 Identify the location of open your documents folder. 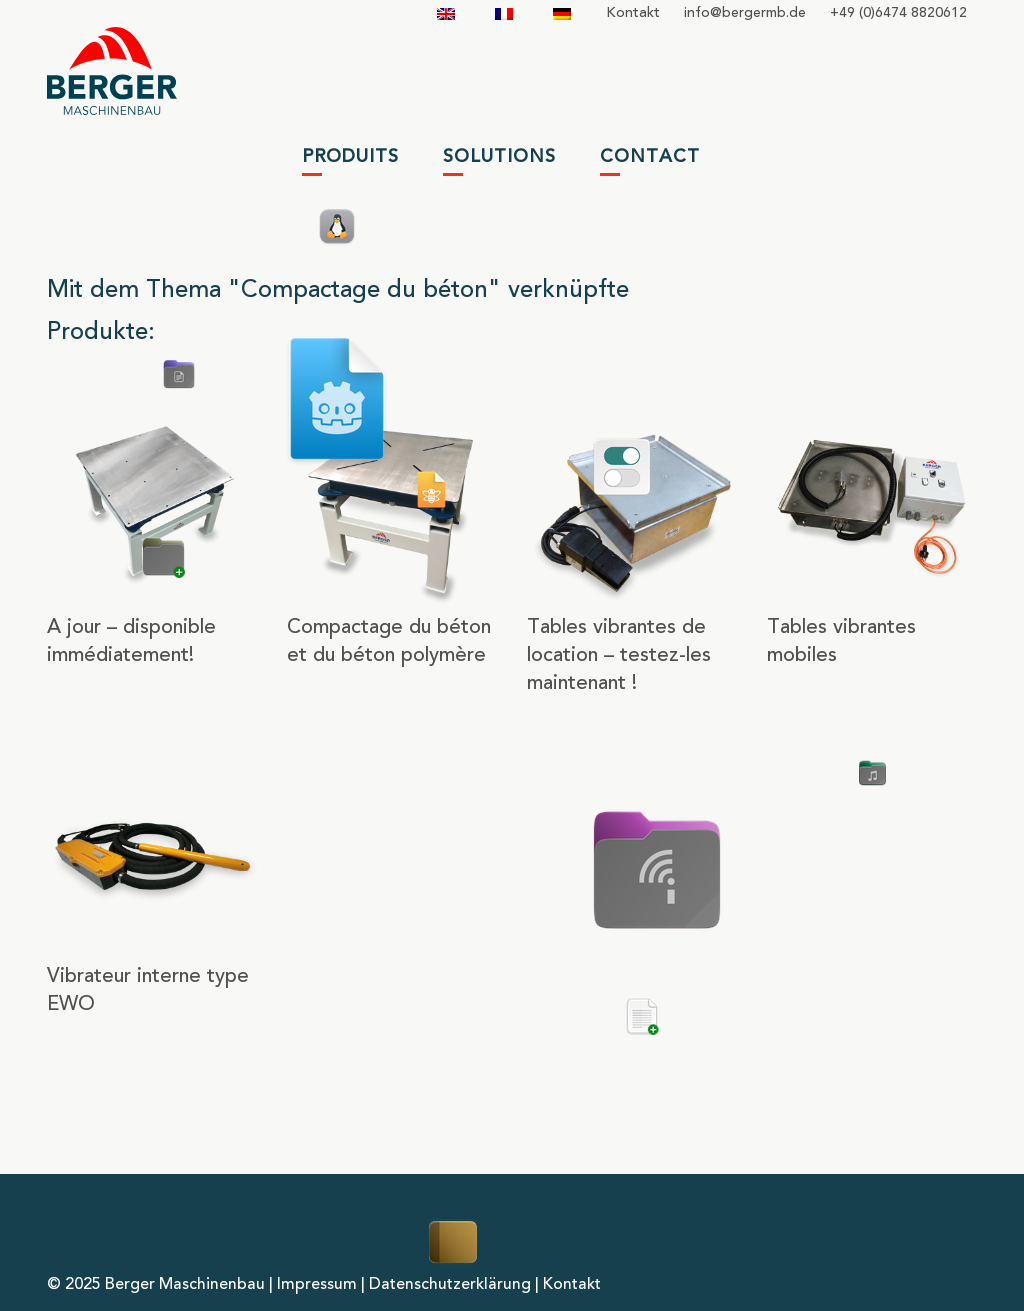
(179, 374).